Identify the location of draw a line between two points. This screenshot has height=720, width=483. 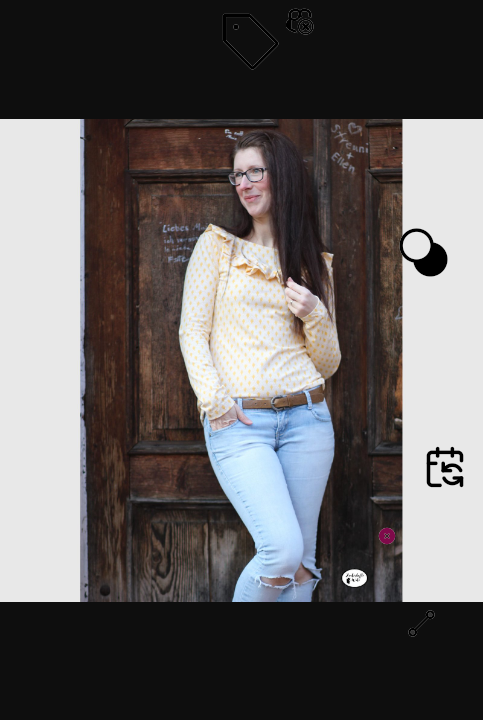
(421, 623).